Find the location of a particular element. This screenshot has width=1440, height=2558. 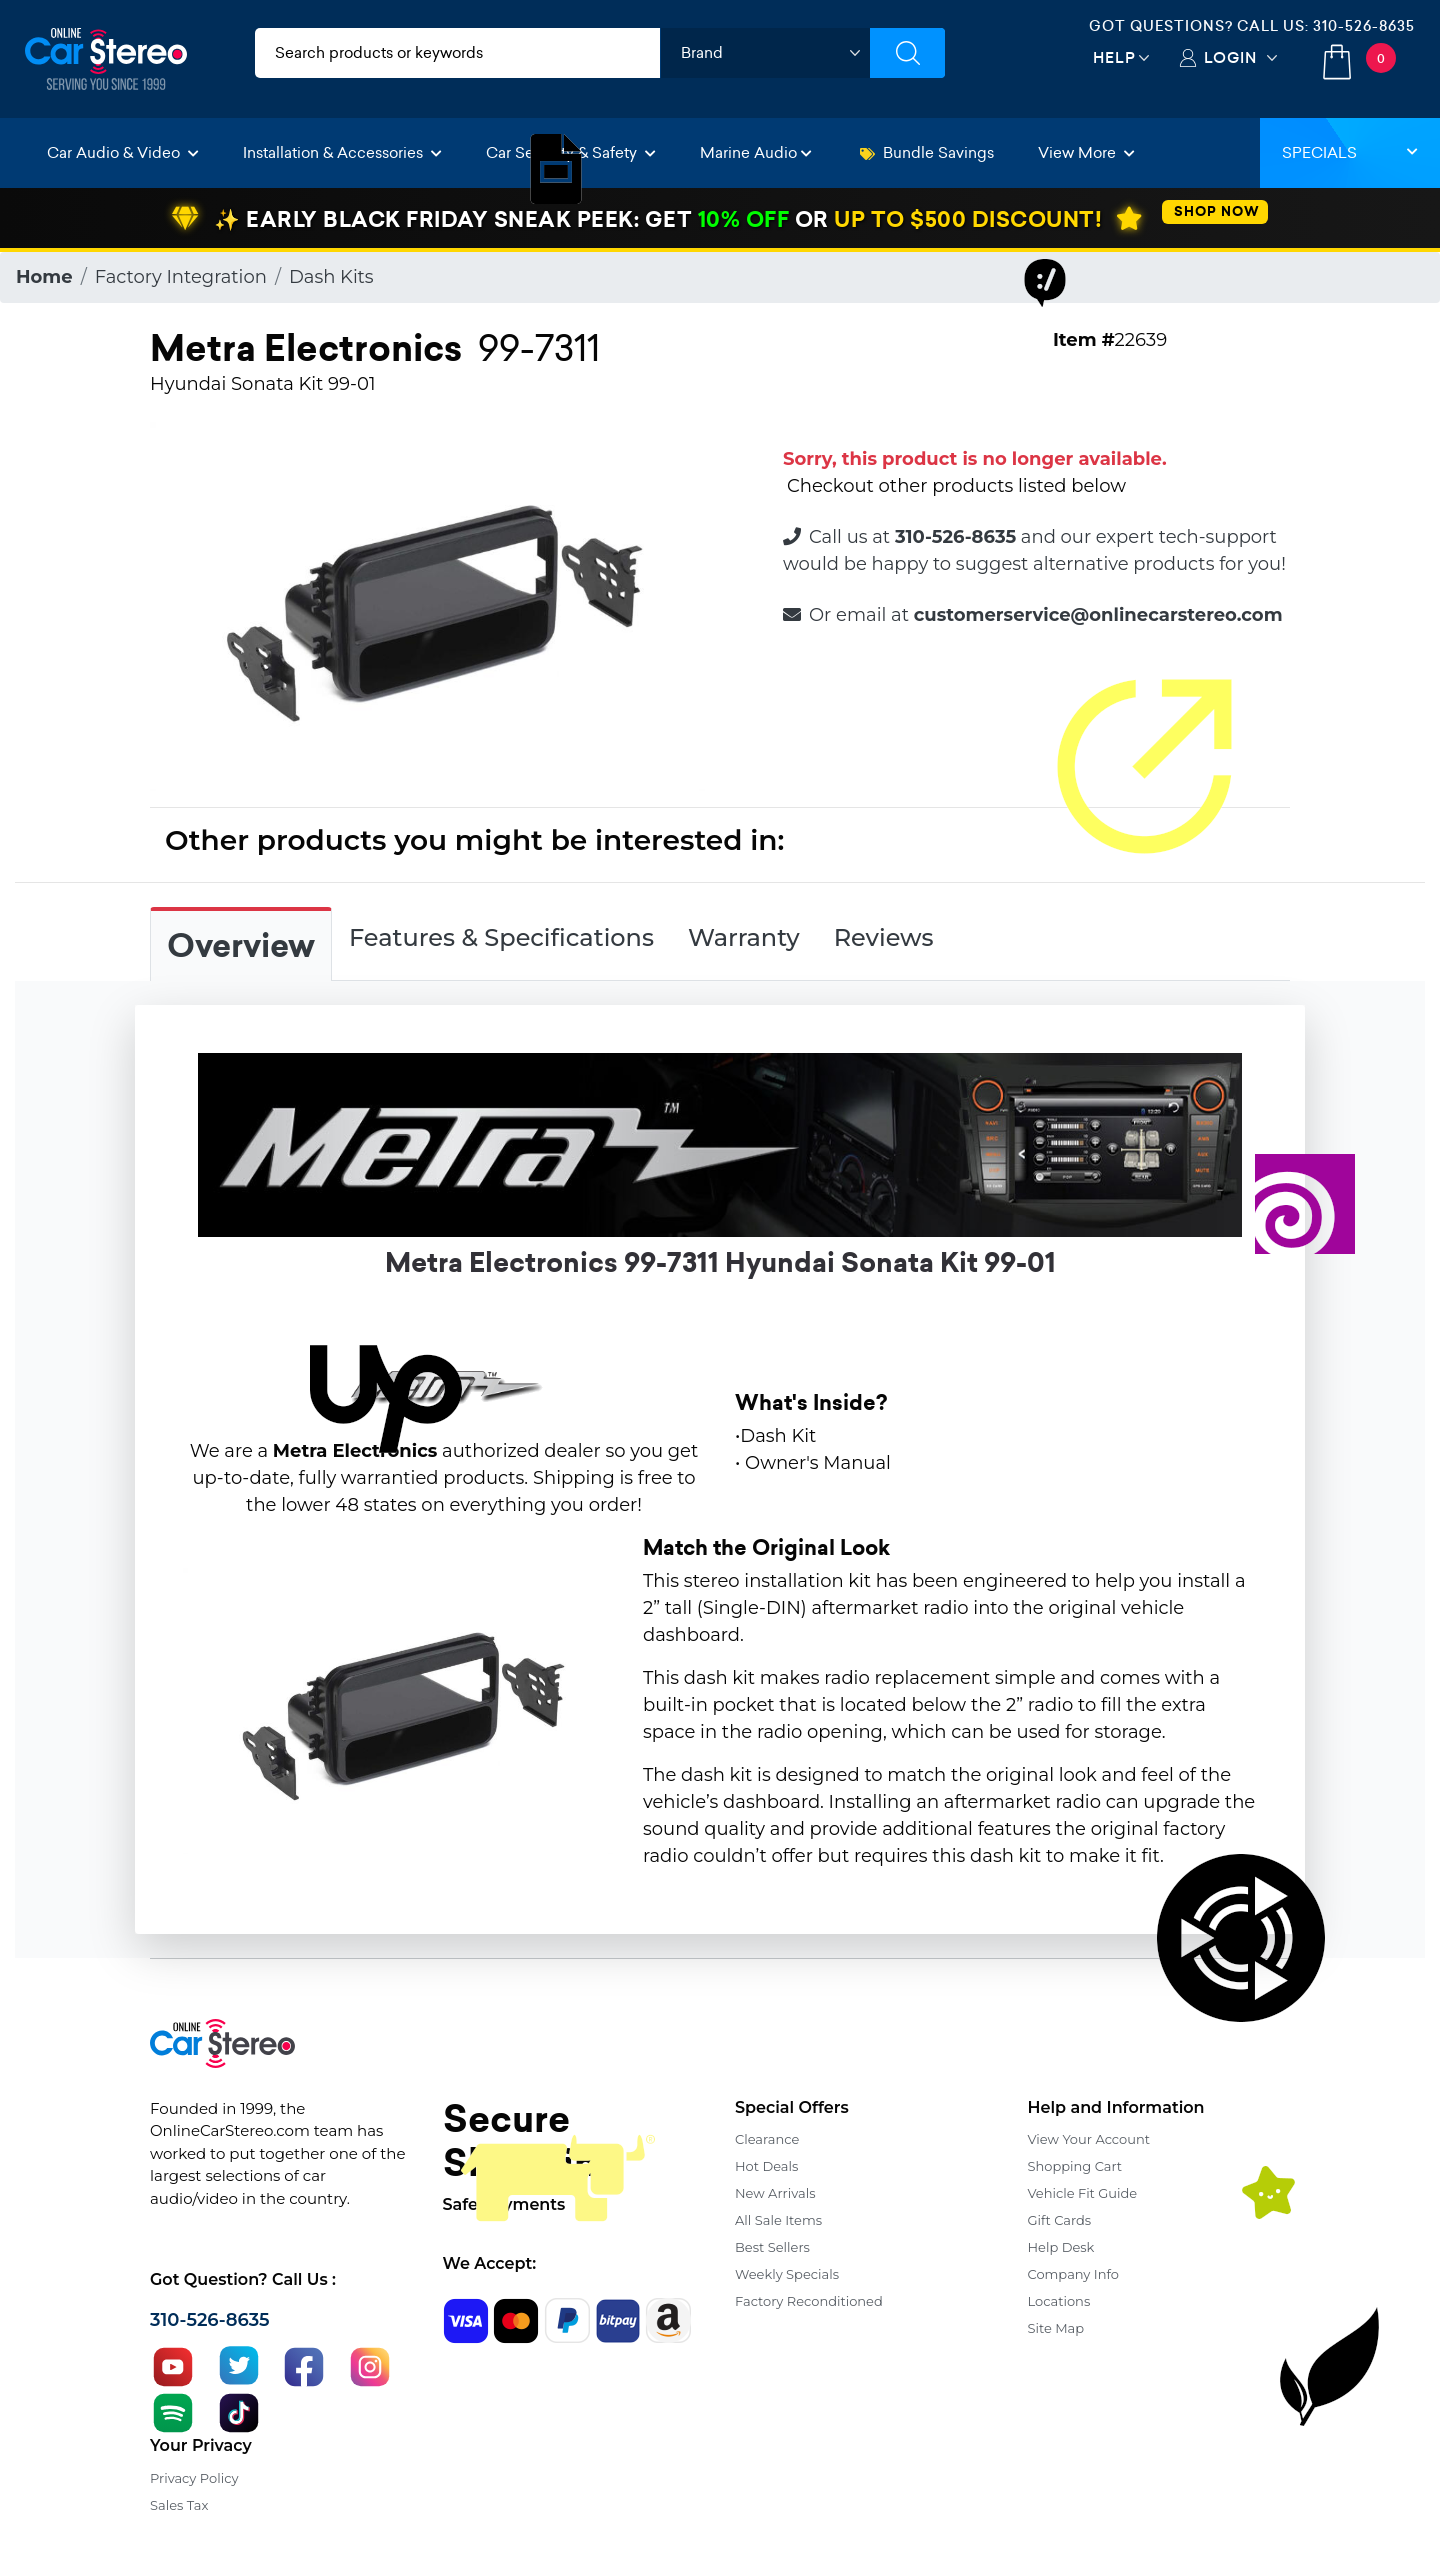

open Google Slides is located at coordinates (556, 169).